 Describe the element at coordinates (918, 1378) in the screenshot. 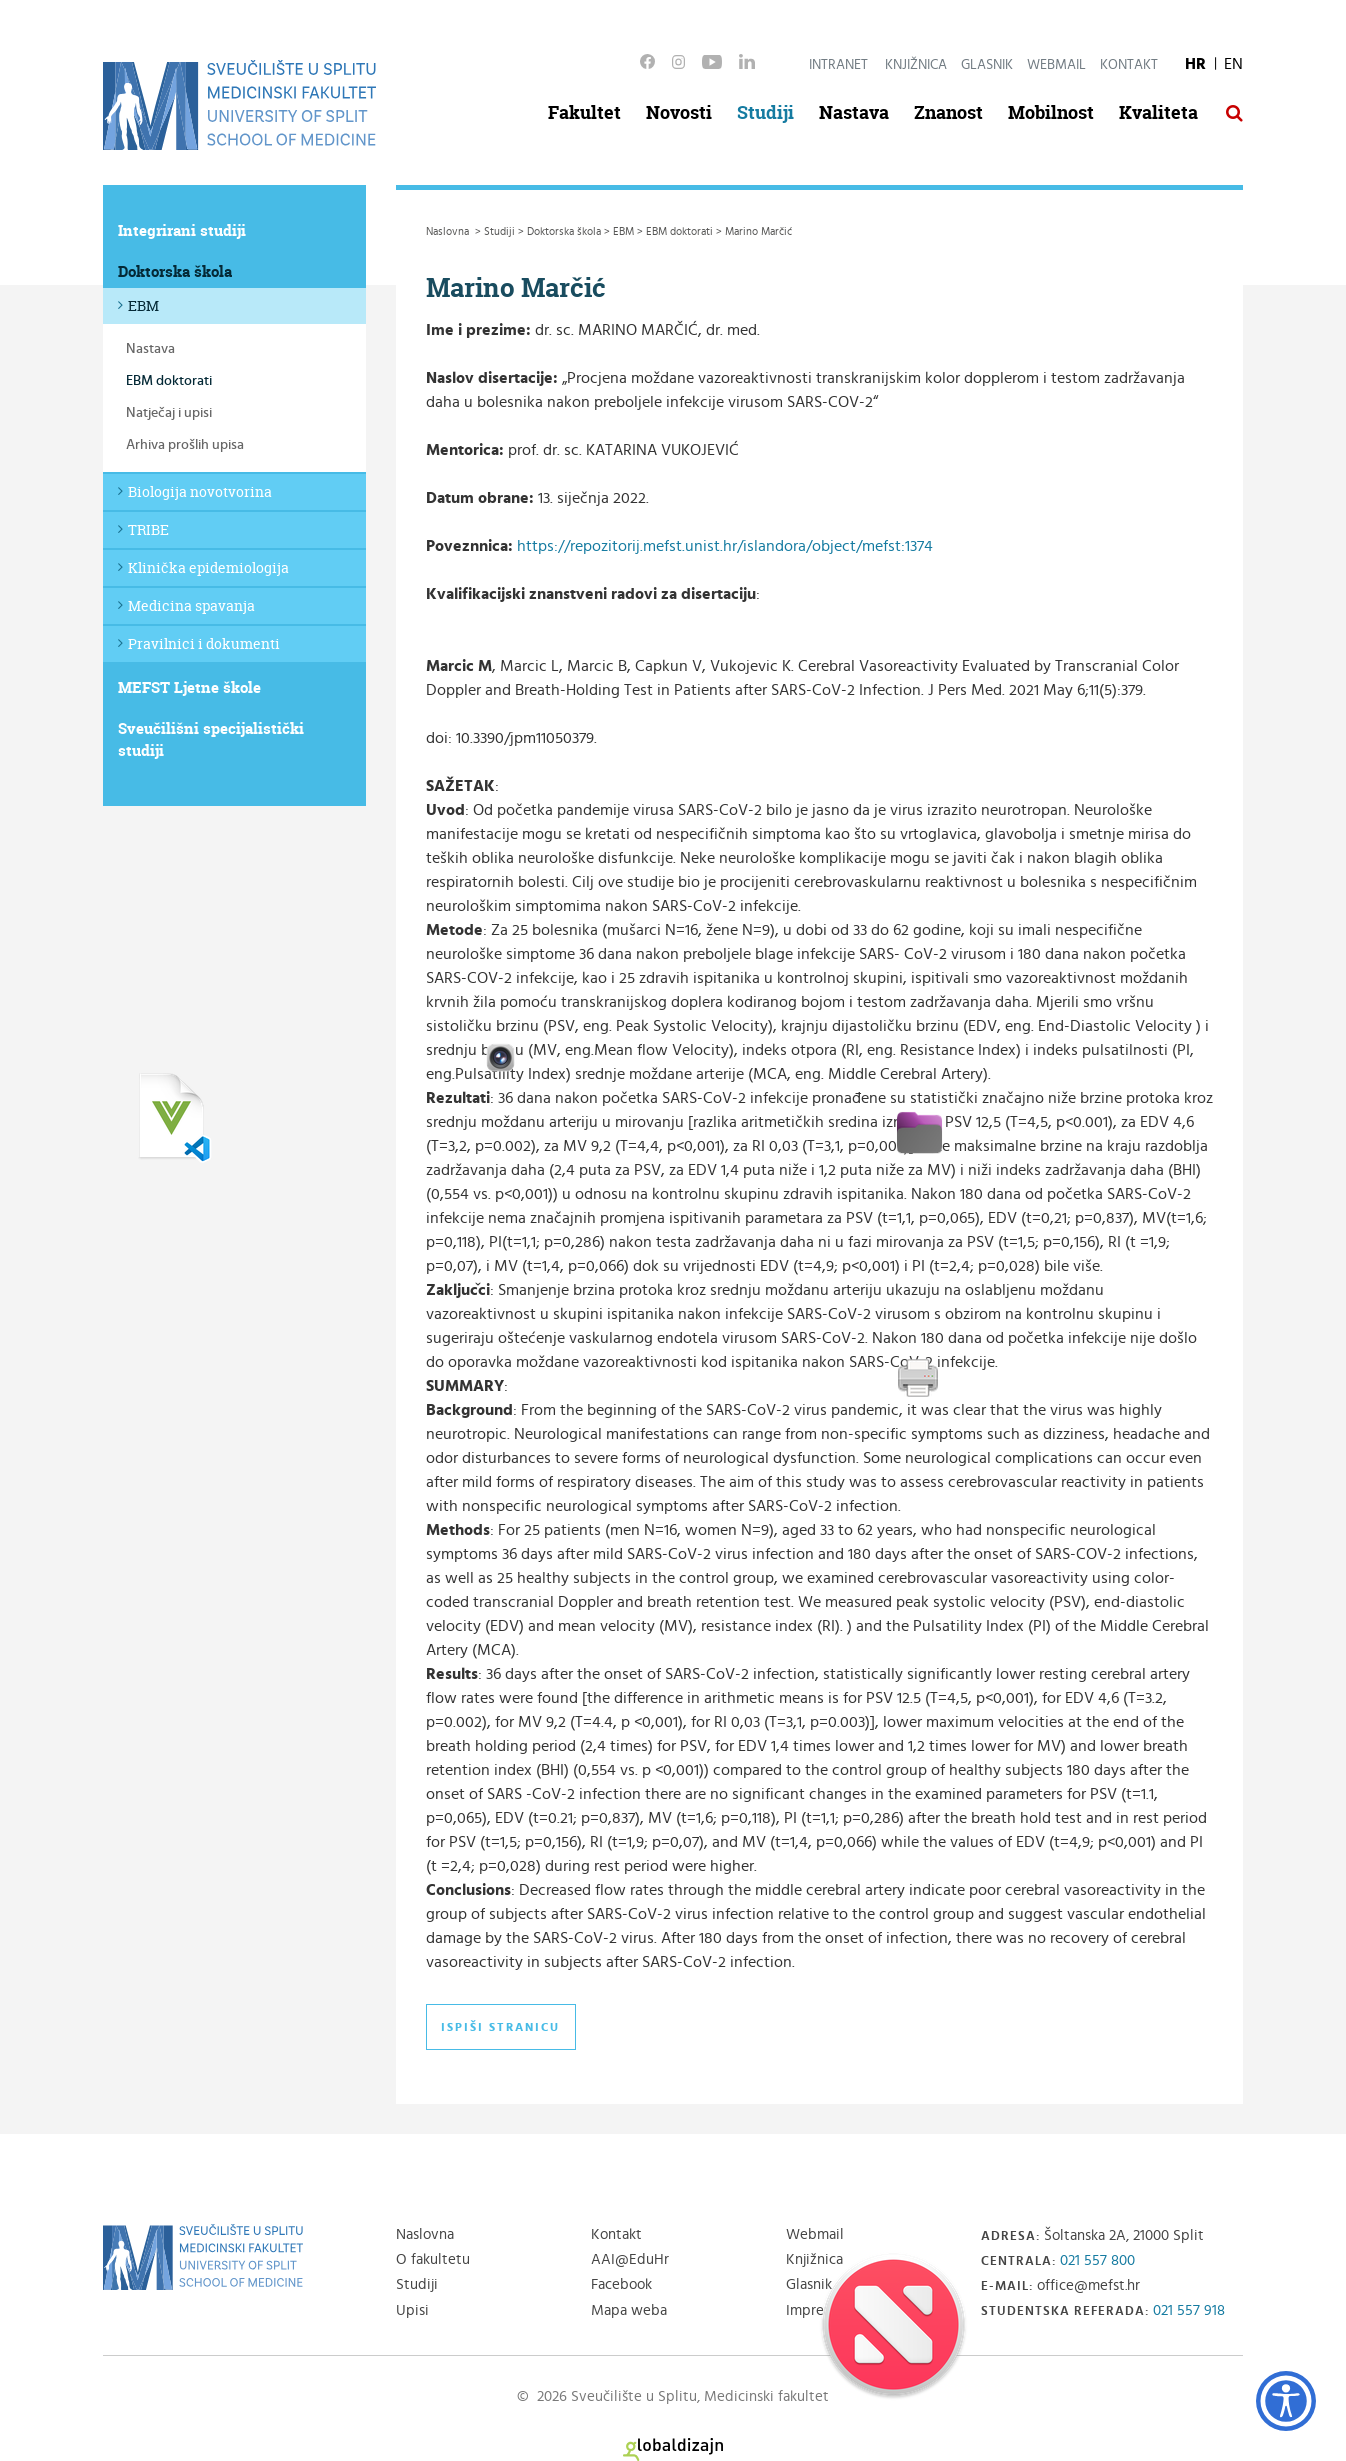

I see `print the current document` at that location.